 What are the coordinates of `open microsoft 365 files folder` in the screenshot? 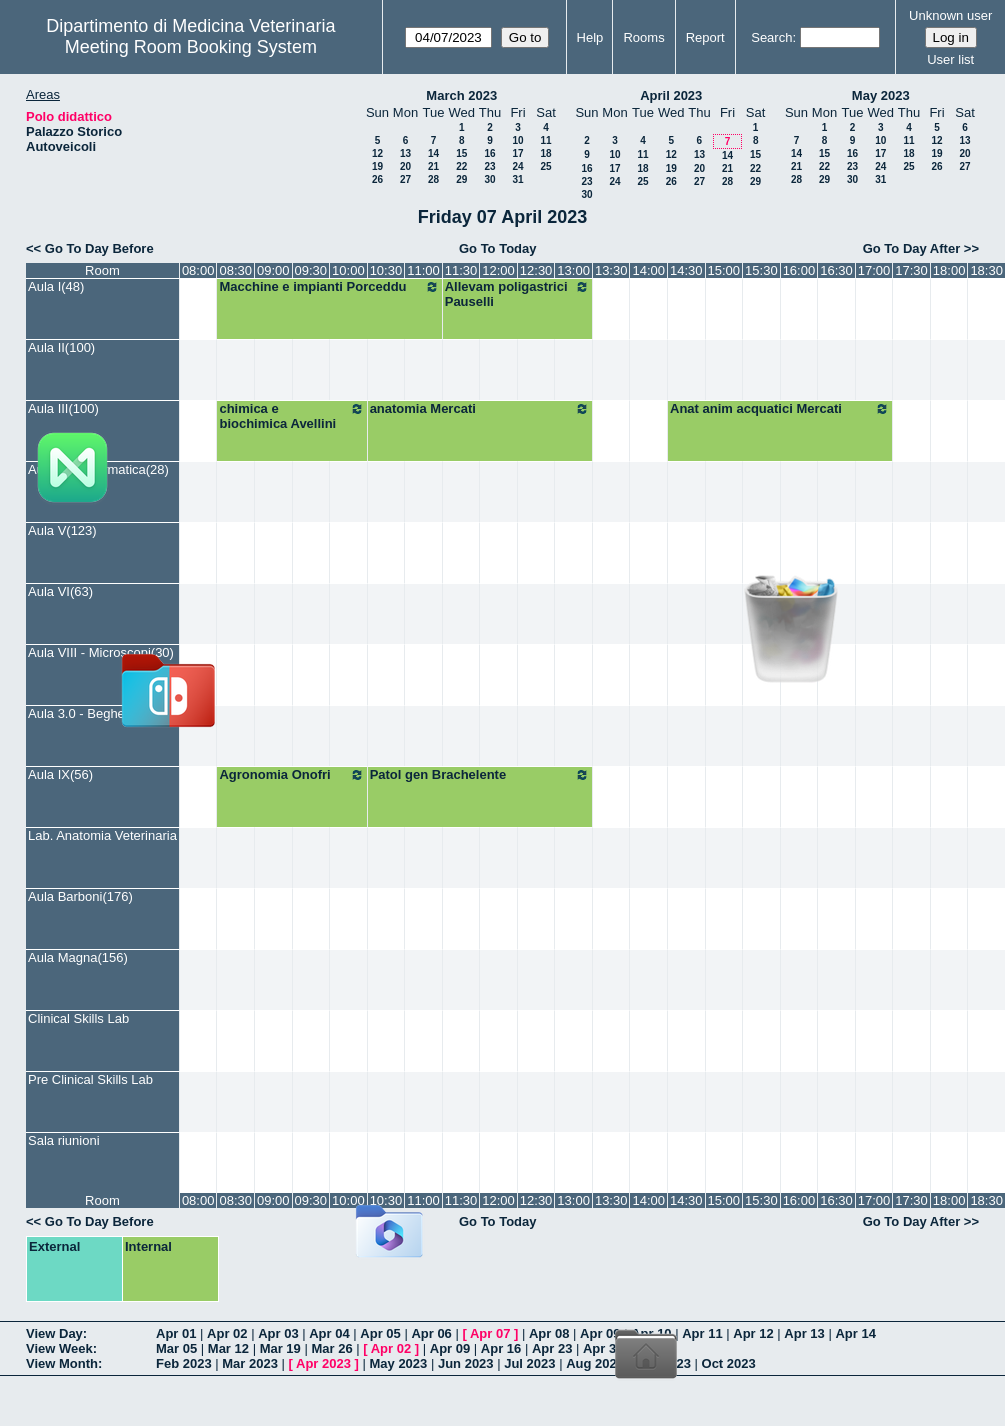 It's located at (389, 1233).